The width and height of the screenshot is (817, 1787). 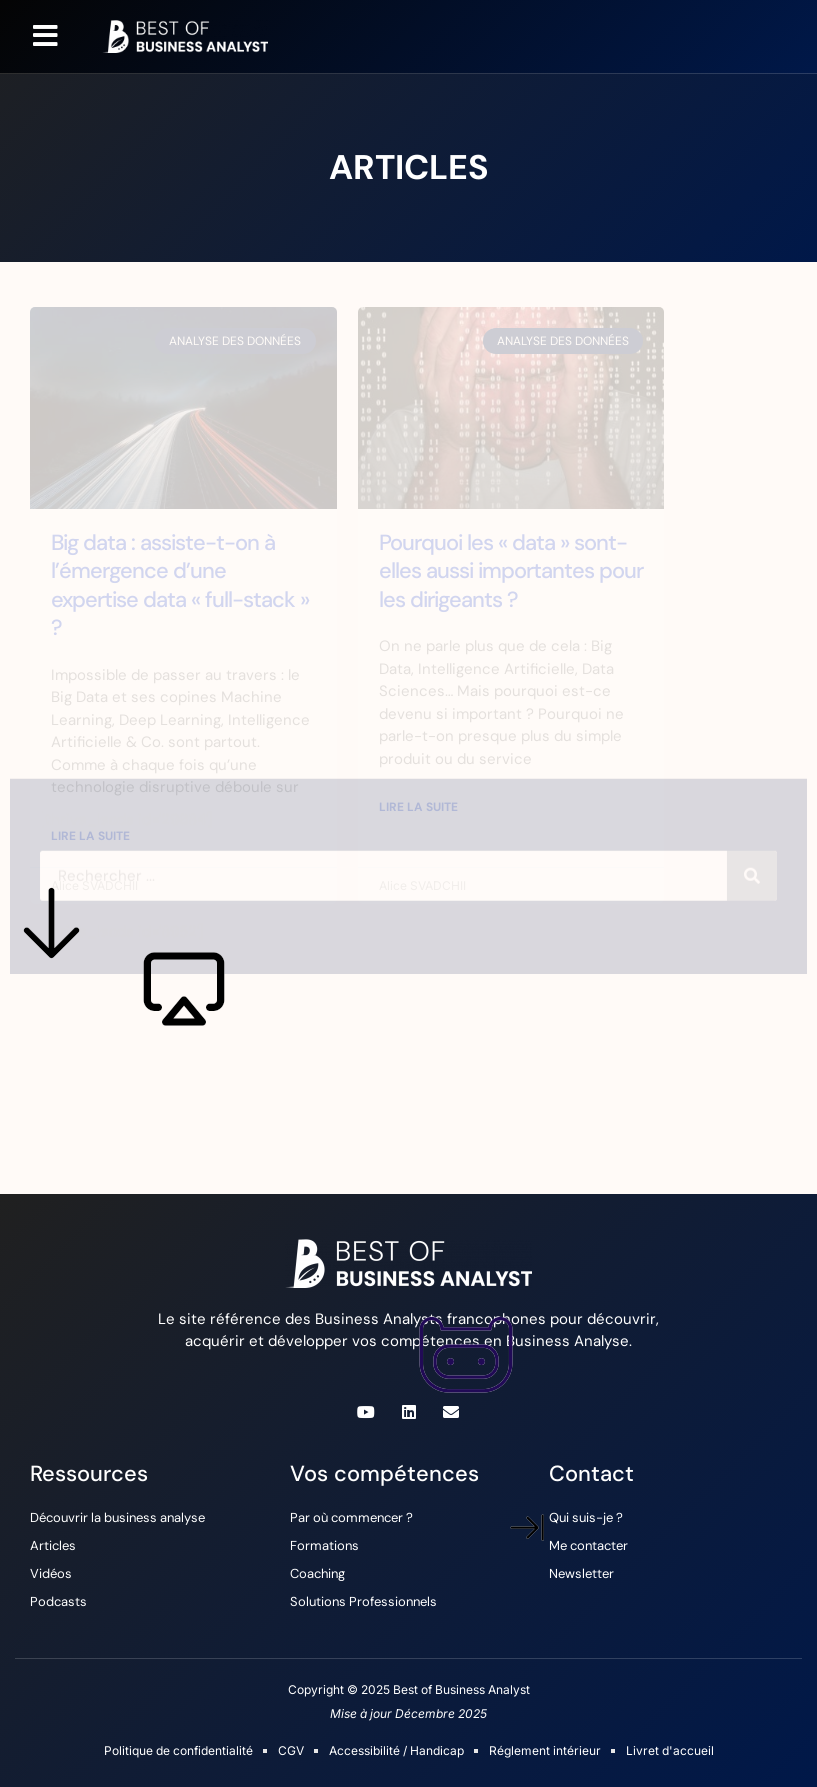 What do you see at coordinates (184, 989) in the screenshot?
I see `stream content to an external display` at bounding box center [184, 989].